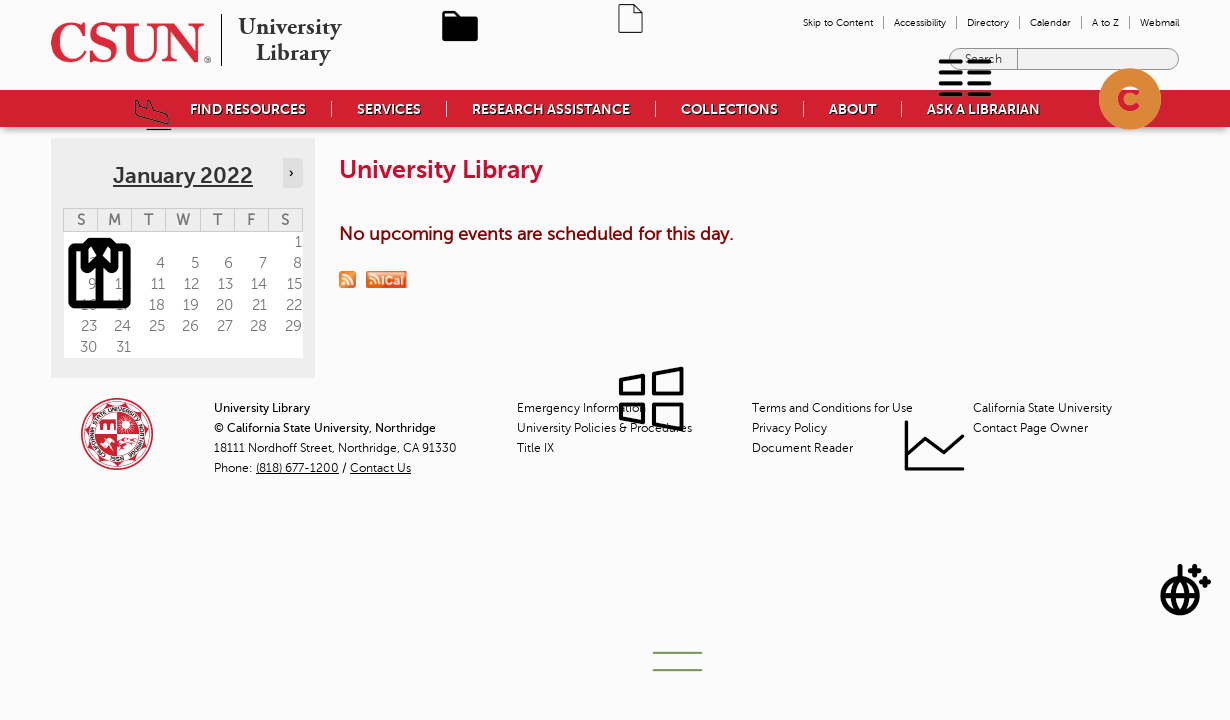  What do you see at coordinates (151, 115) in the screenshot?
I see `indicates flight arrival or landing status` at bounding box center [151, 115].